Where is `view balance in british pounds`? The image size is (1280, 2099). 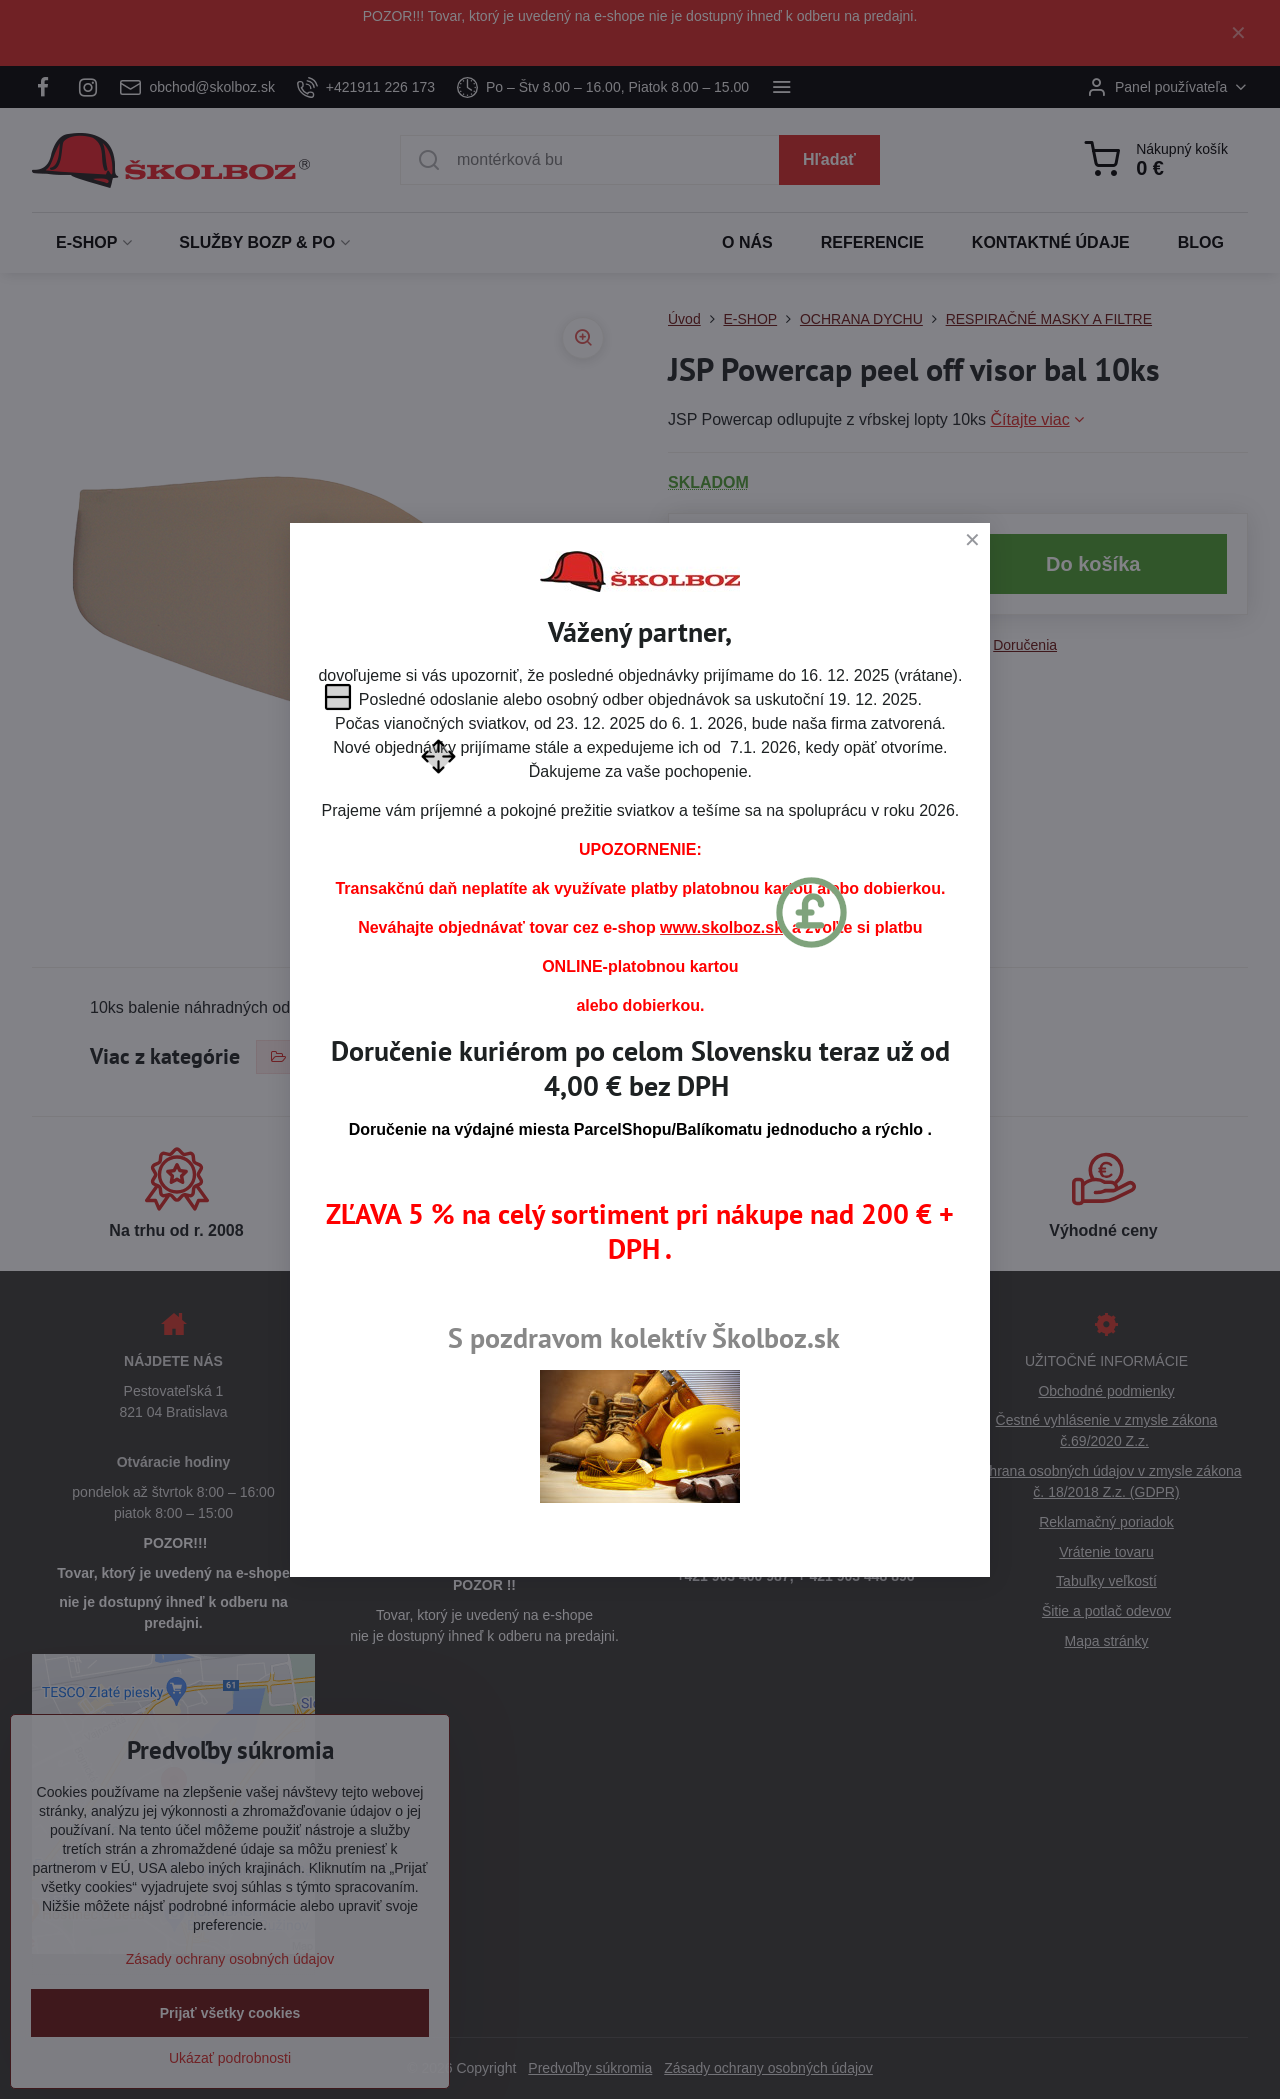 view balance in british pounds is located at coordinates (811, 912).